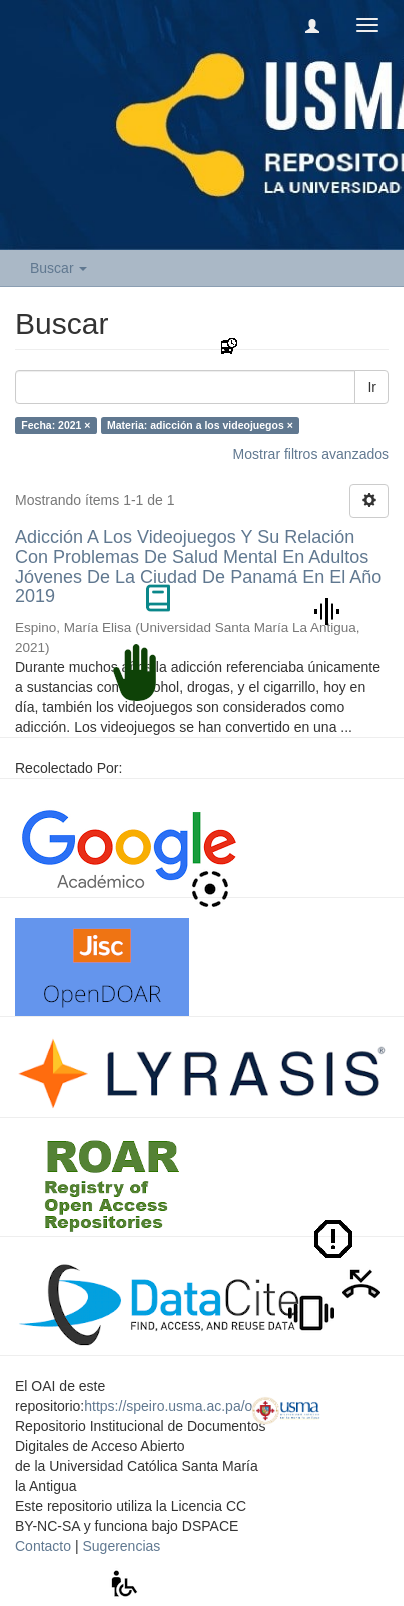 The height and width of the screenshot is (1606, 404). Describe the element at coordinates (123, 1583) in the screenshot. I see `wheelchair pickup location` at that location.